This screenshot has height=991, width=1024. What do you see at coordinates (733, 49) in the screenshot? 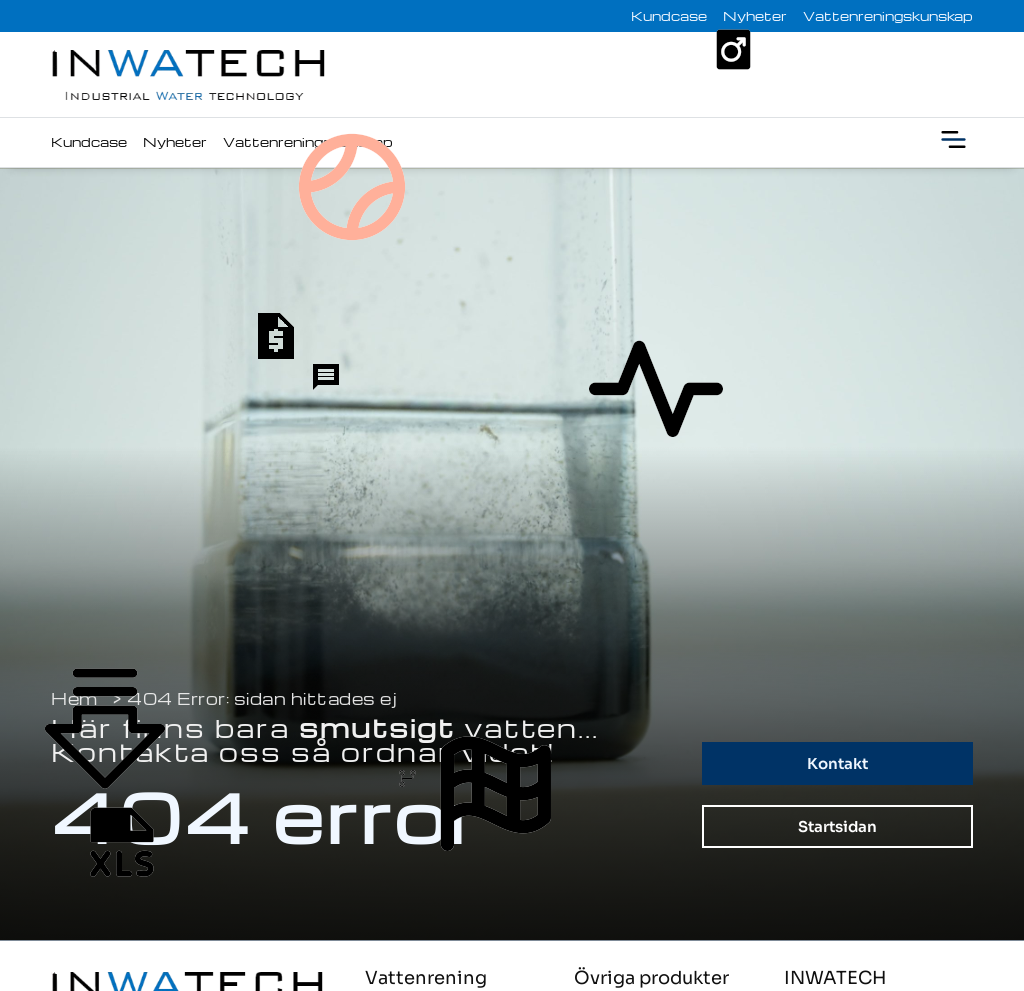
I see `indicates male gender selection` at bounding box center [733, 49].